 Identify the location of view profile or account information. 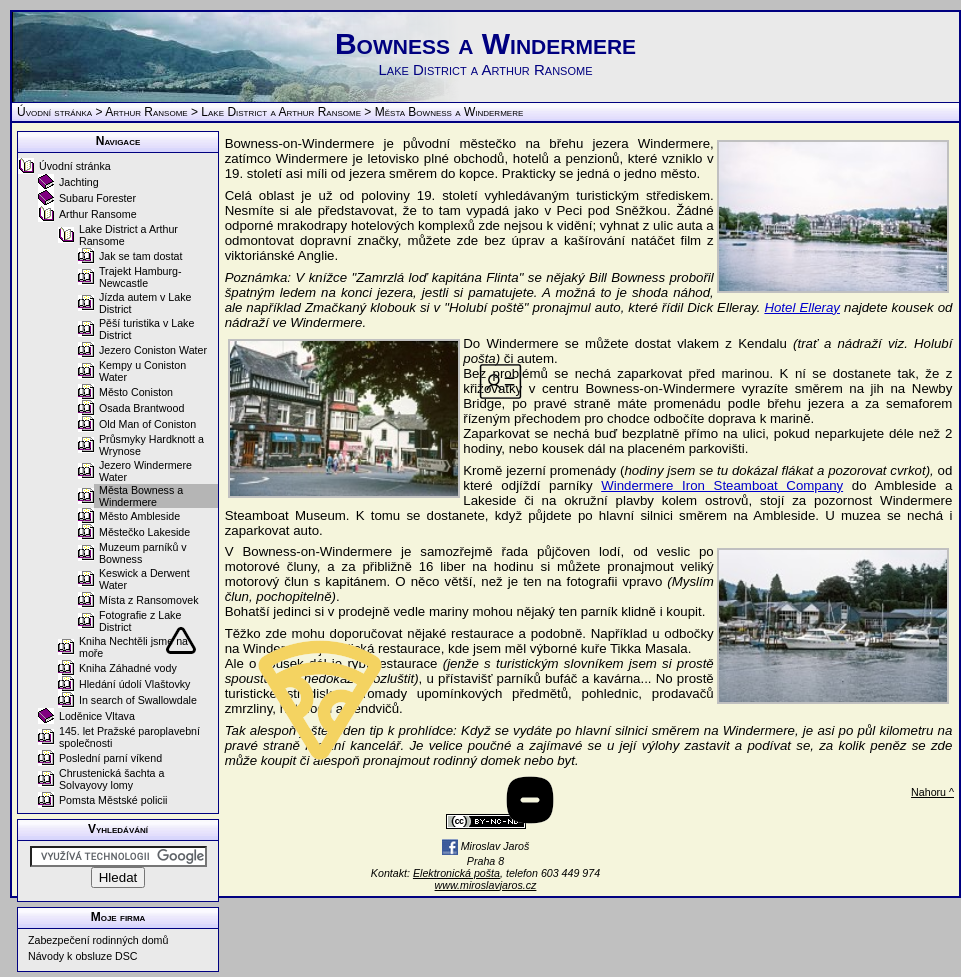
(500, 381).